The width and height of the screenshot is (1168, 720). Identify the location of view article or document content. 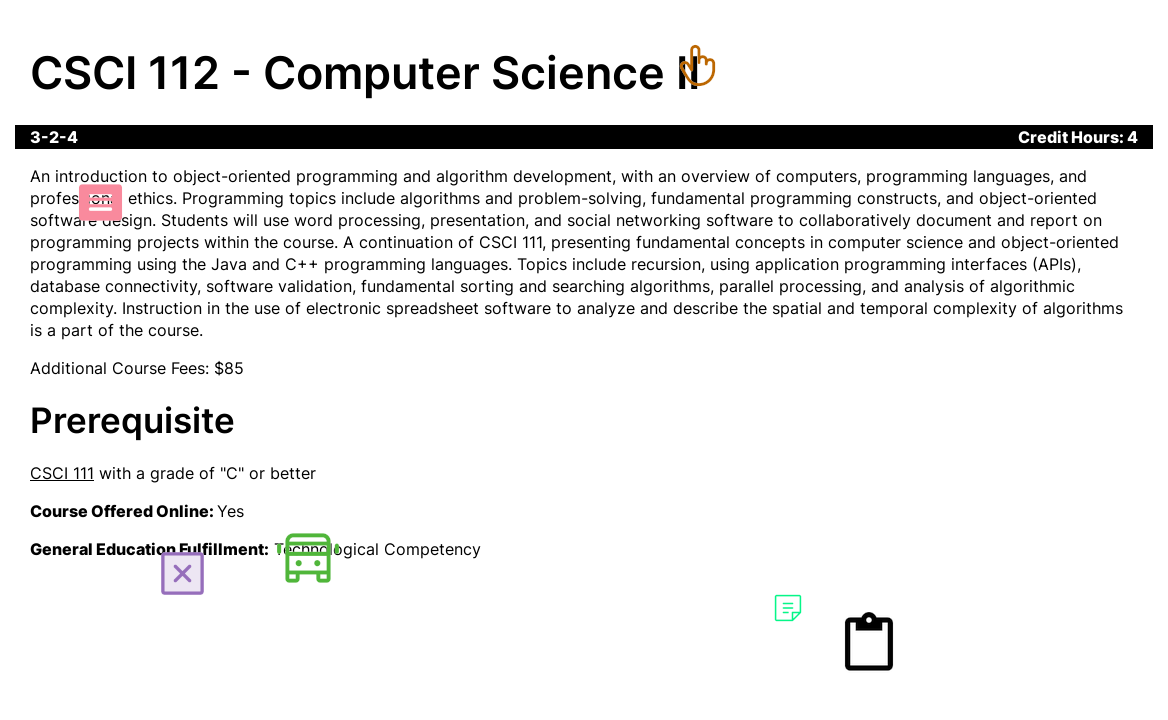
(100, 202).